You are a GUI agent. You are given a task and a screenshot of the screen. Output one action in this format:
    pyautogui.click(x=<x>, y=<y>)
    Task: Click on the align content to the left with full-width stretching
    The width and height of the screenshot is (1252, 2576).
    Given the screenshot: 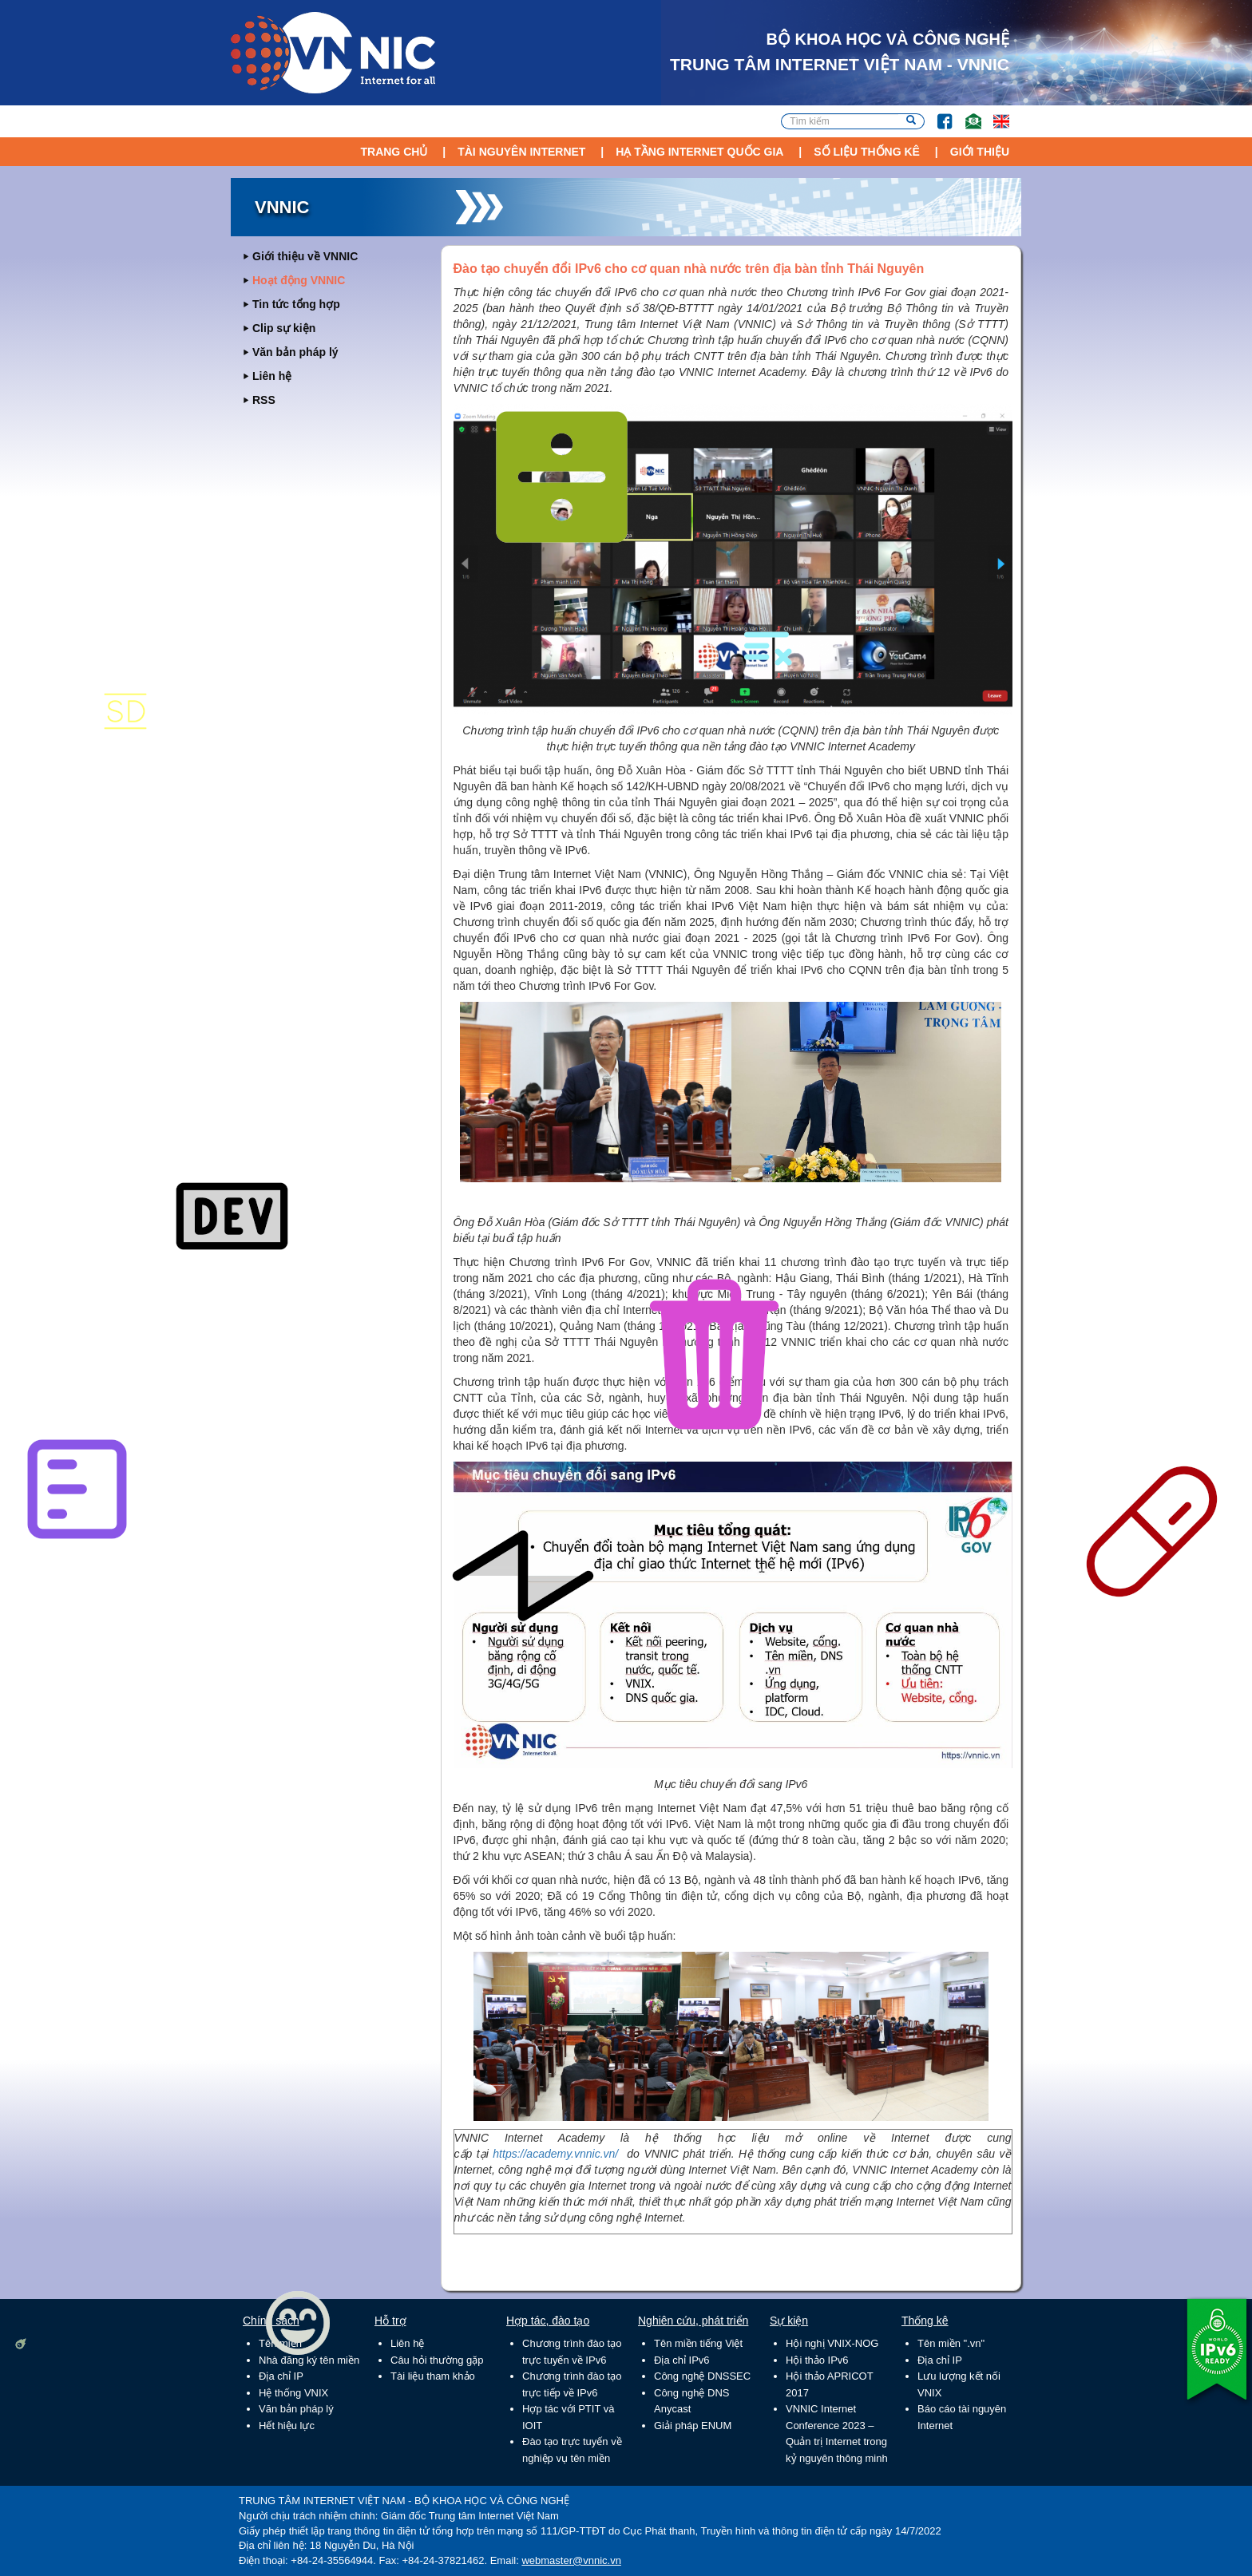 What is the action you would take?
    pyautogui.click(x=77, y=1489)
    